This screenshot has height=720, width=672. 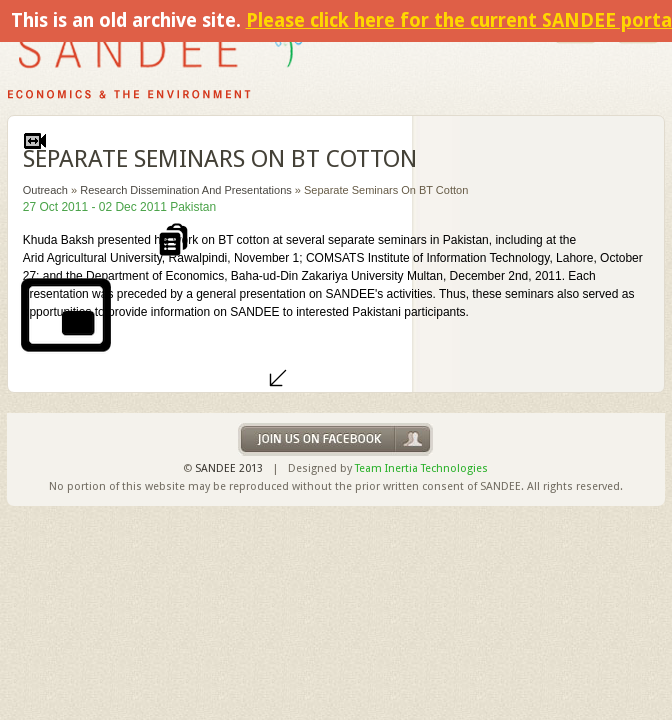 What do you see at coordinates (173, 239) in the screenshot?
I see `view clipboard with list items` at bounding box center [173, 239].